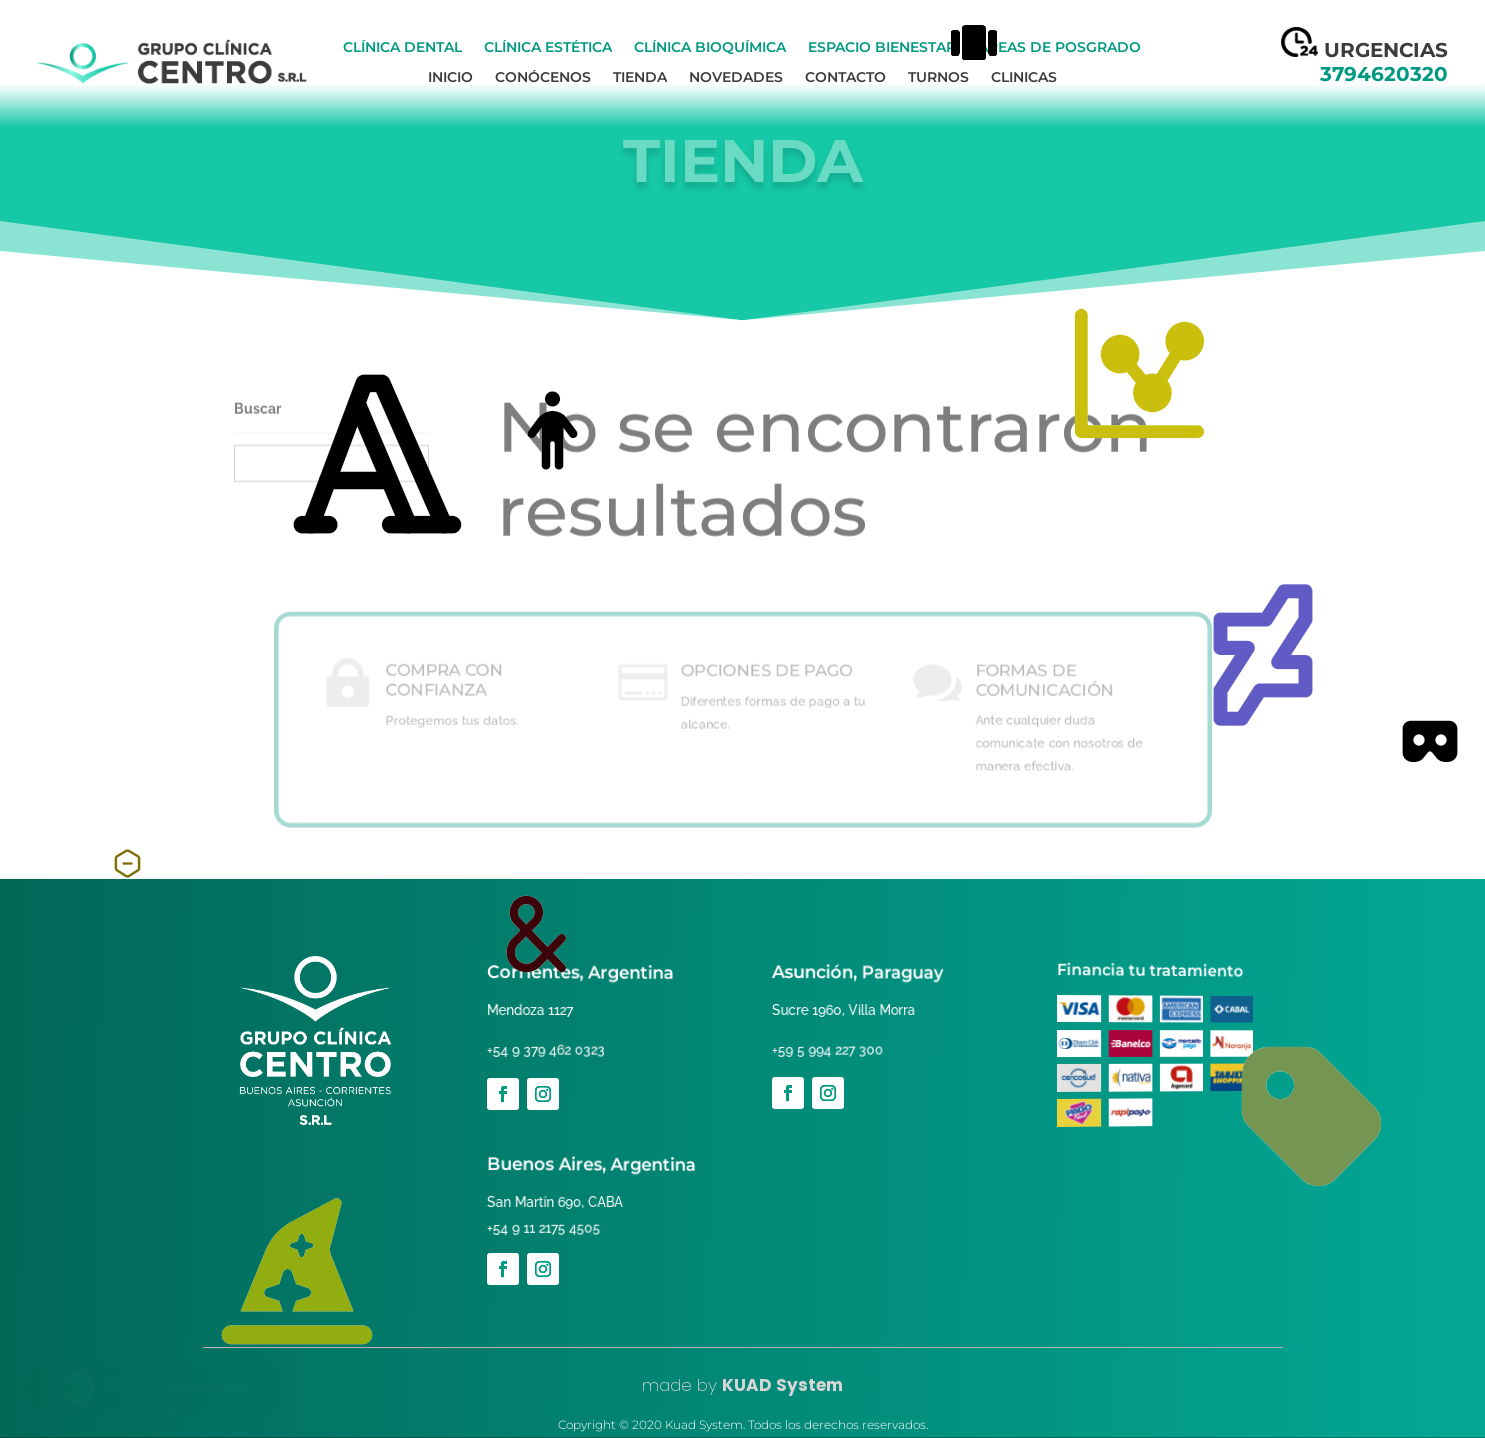 The image size is (1485, 1438). I want to click on access typography and font settings, so click(373, 454).